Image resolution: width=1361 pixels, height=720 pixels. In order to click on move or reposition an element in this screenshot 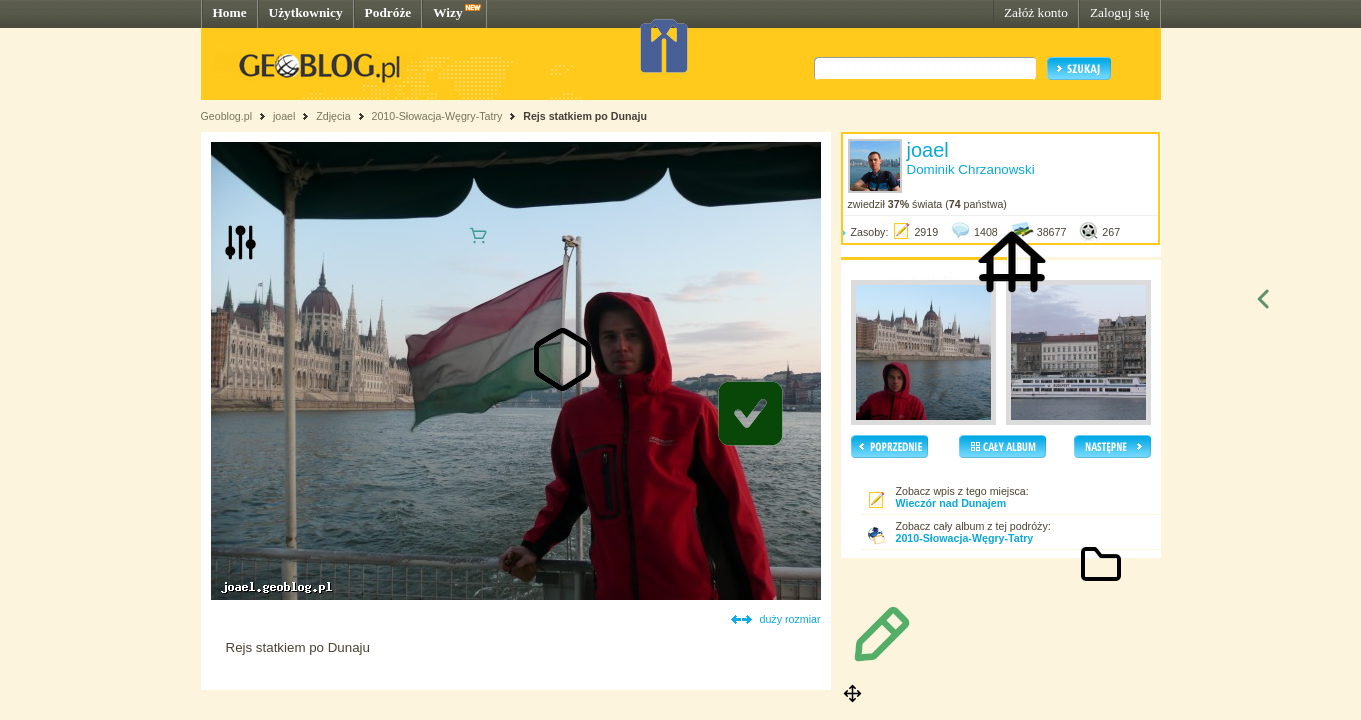, I will do `click(852, 693)`.